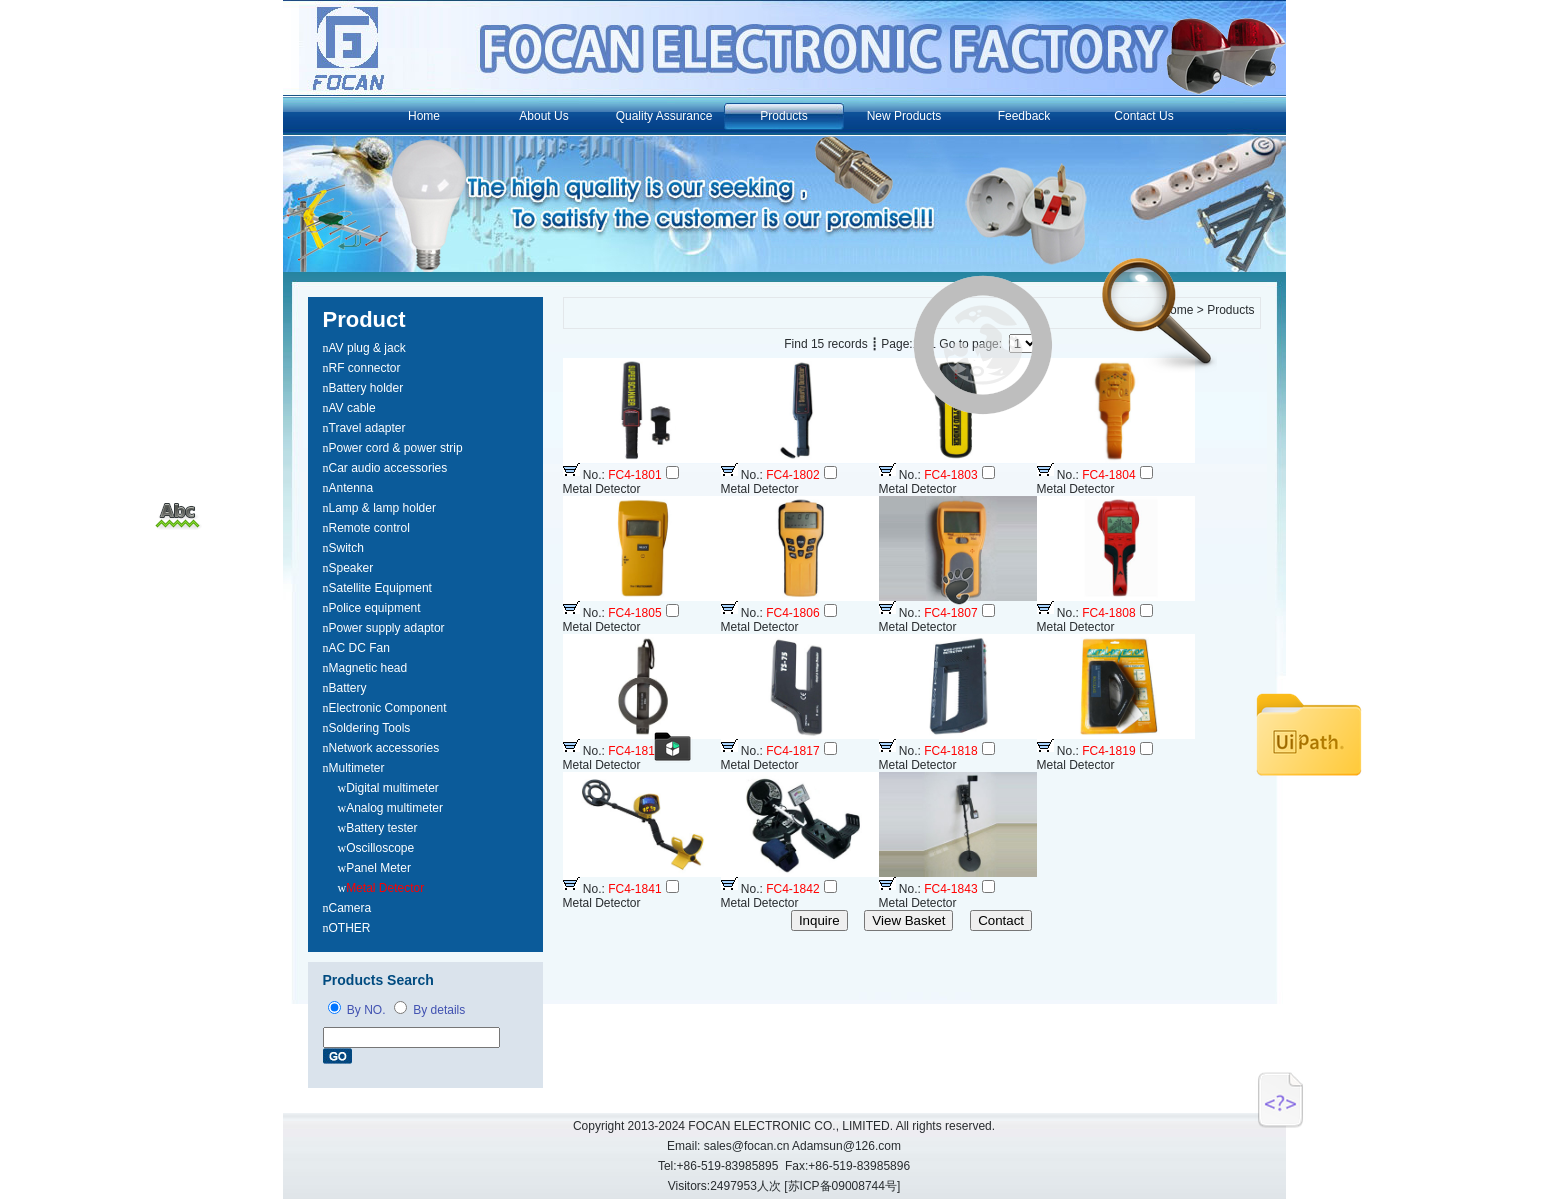 The height and width of the screenshot is (1199, 1568). I want to click on access the GNOME desktop home or start menu, so click(958, 586).